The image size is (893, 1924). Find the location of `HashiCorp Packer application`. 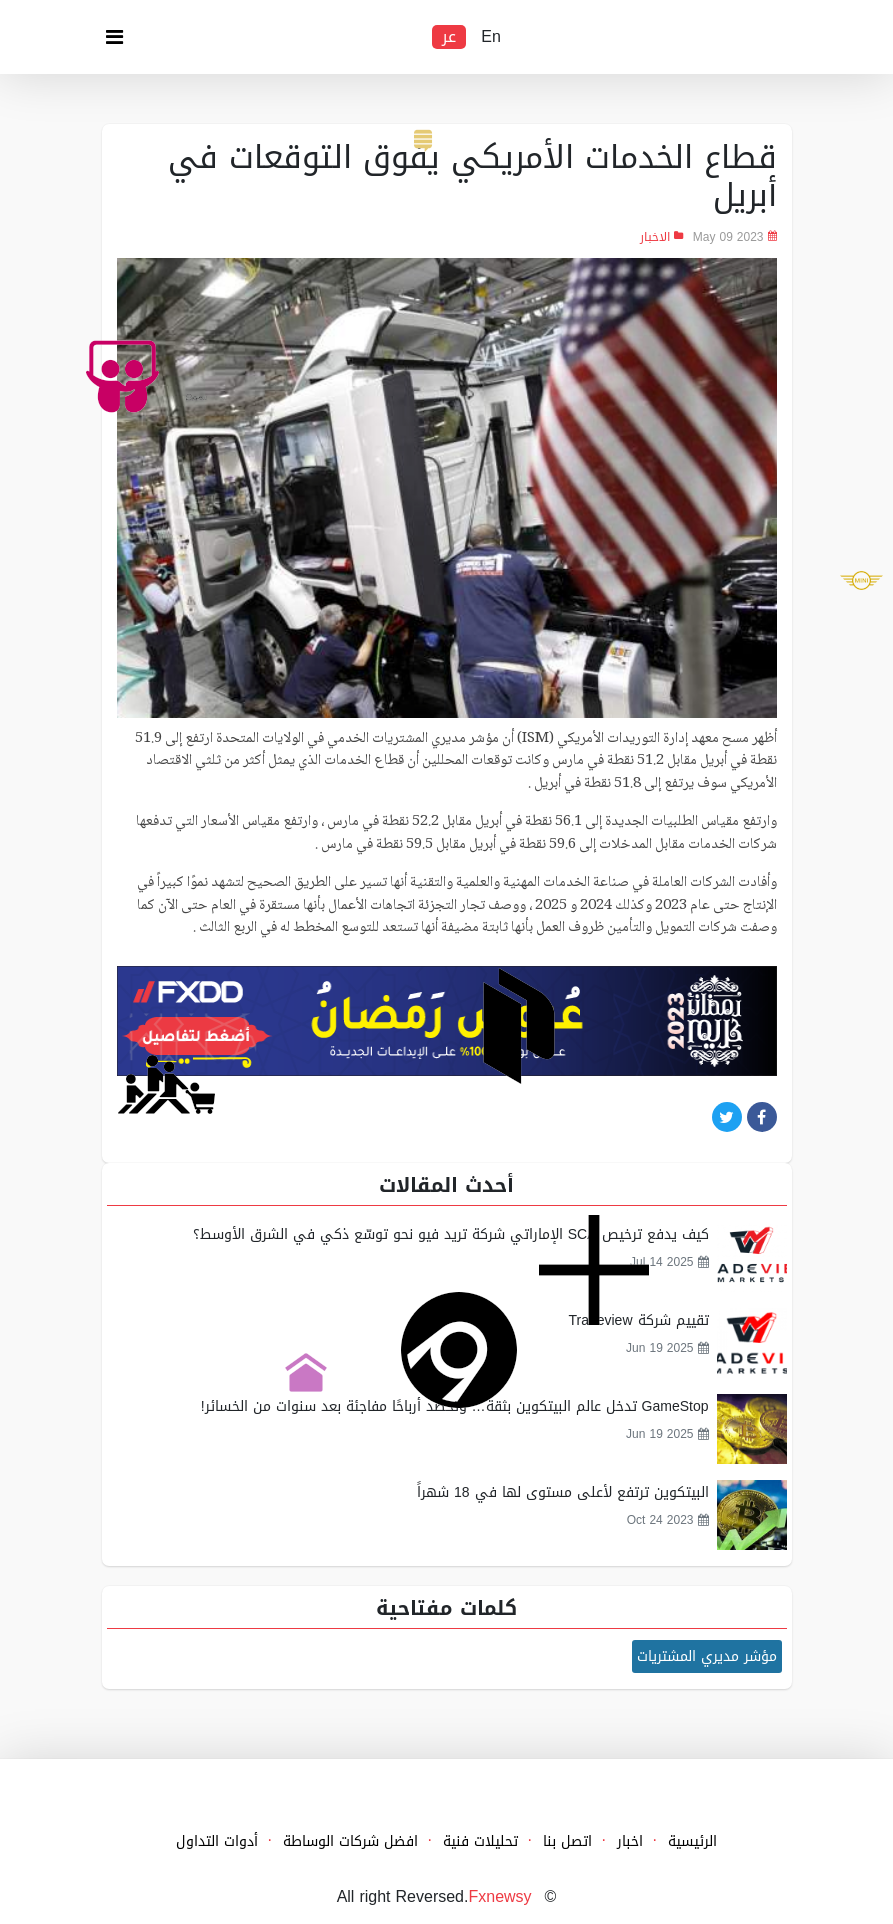

HashiCorp Packer application is located at coordinates (519, 1026).